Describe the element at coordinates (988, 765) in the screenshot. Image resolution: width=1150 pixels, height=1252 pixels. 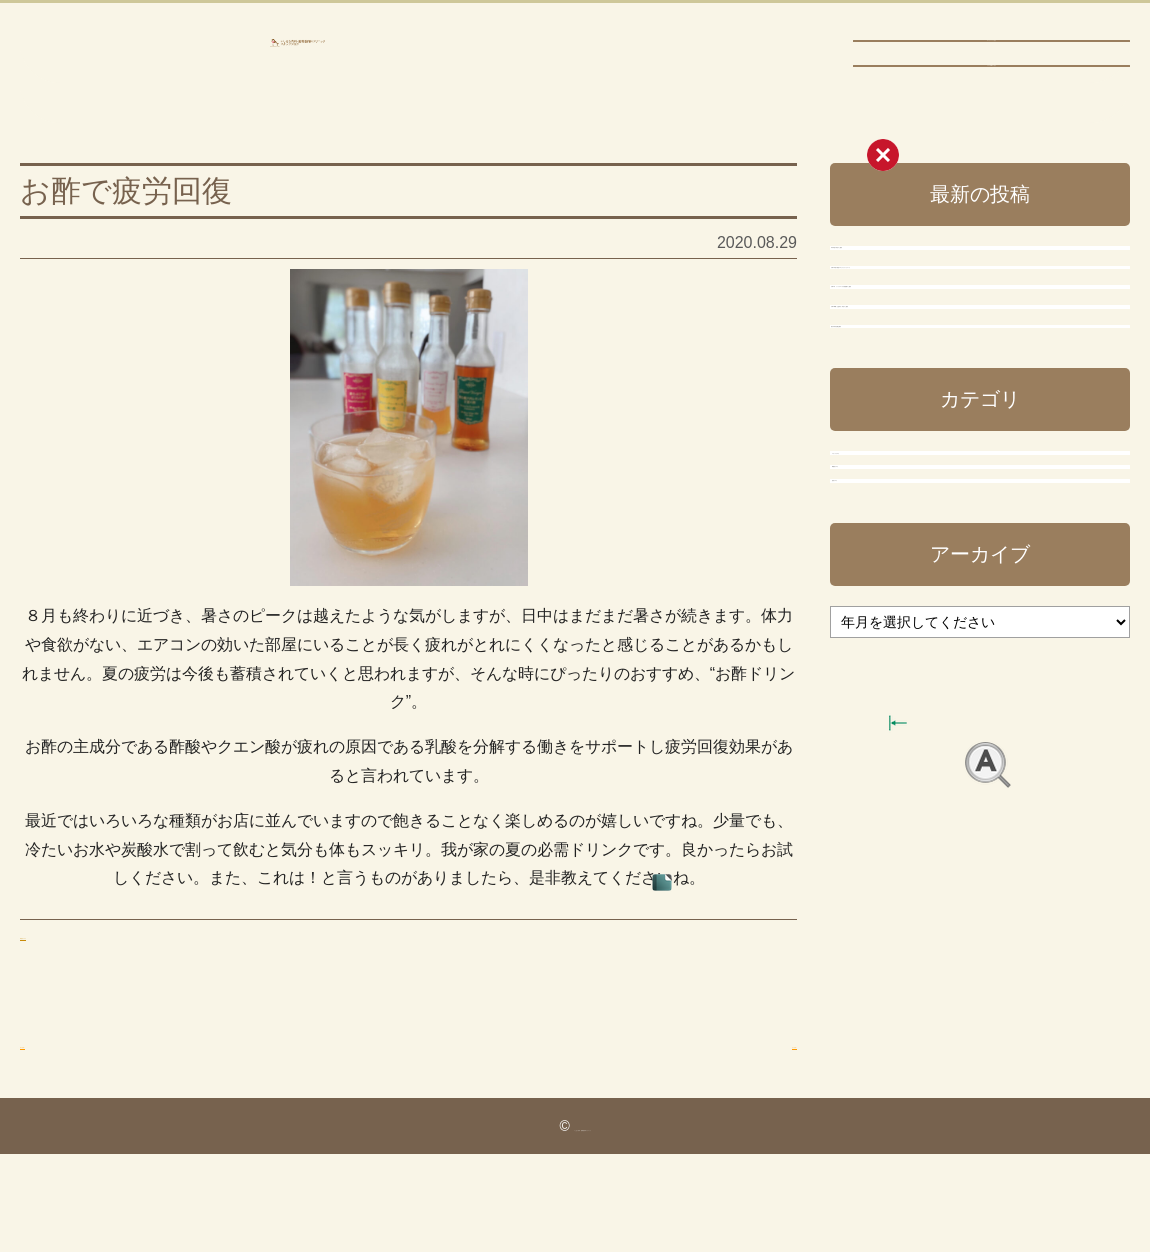
I see `search for text or content` at that location.